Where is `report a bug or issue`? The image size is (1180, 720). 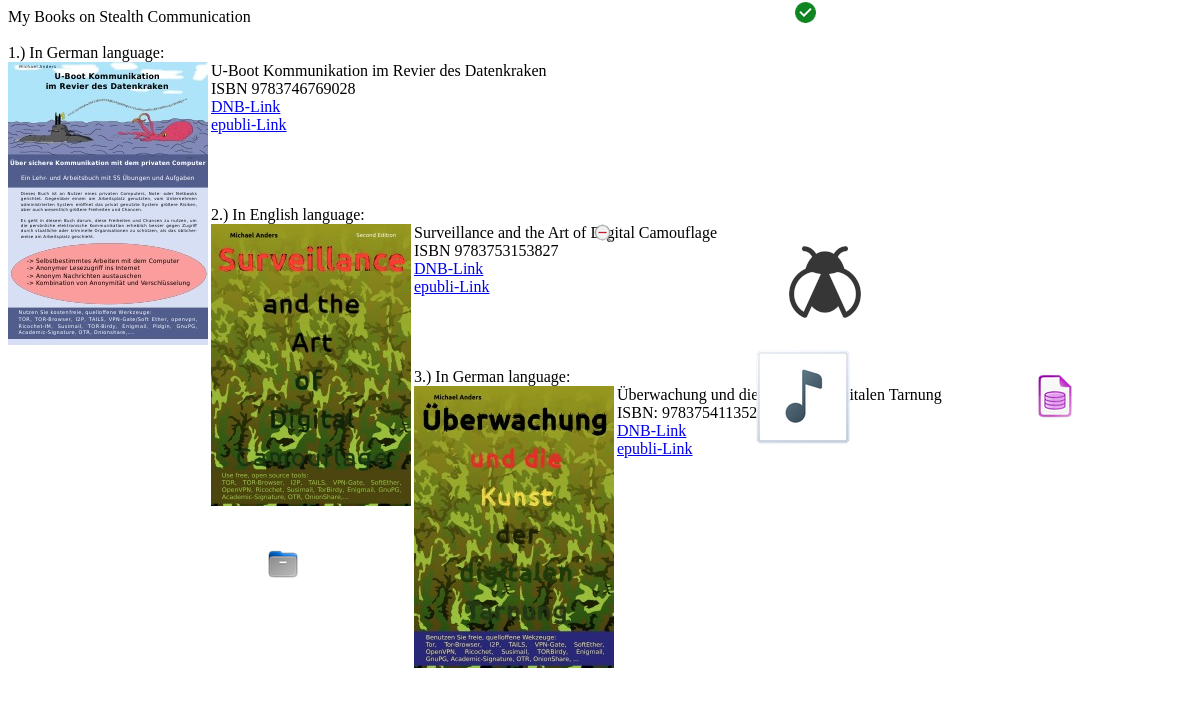
report a bug or issue is located at coordinates (825, 282).